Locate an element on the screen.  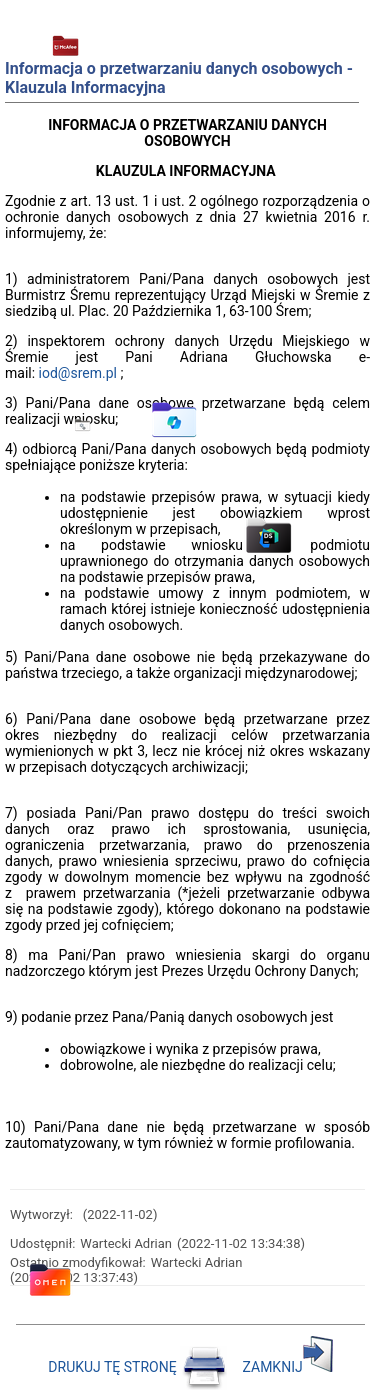
open folder containing Microsoft Copilot files is located at coordinates (174, 421).